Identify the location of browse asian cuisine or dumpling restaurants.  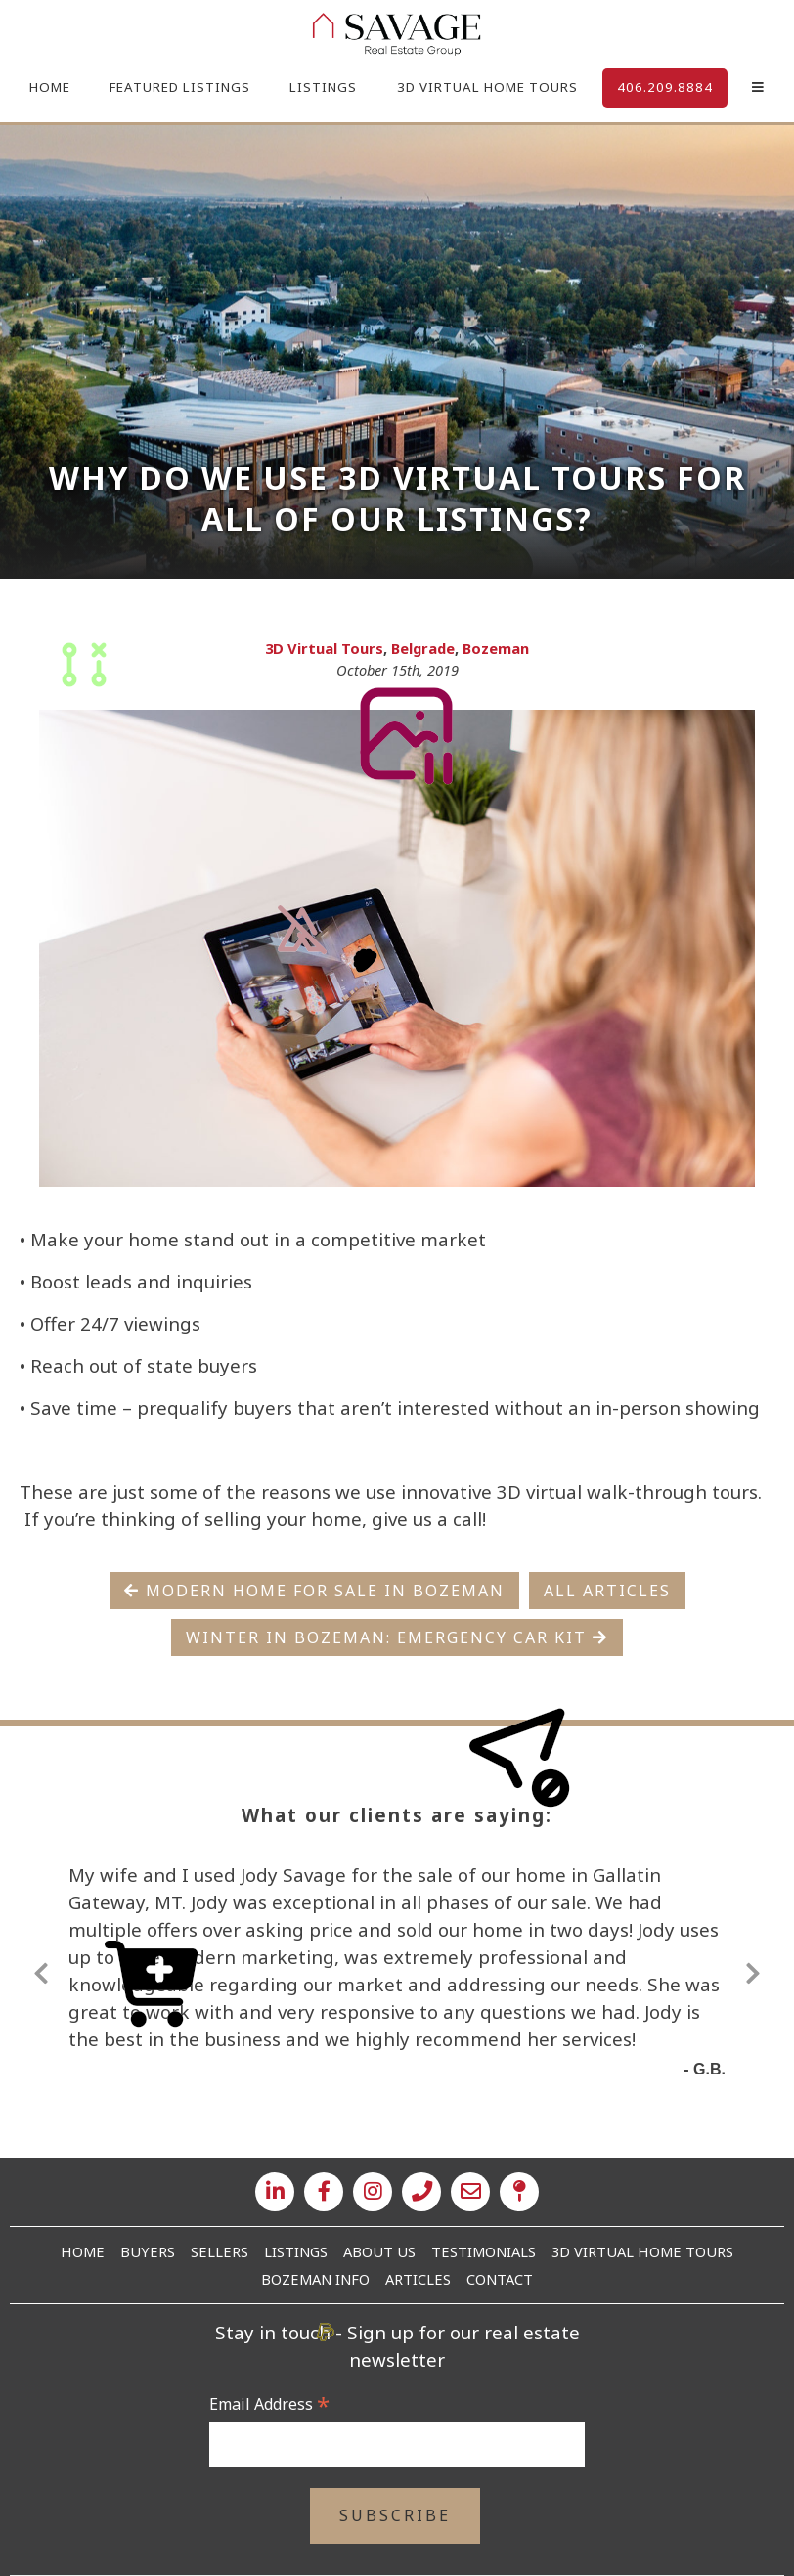
(365, 960).